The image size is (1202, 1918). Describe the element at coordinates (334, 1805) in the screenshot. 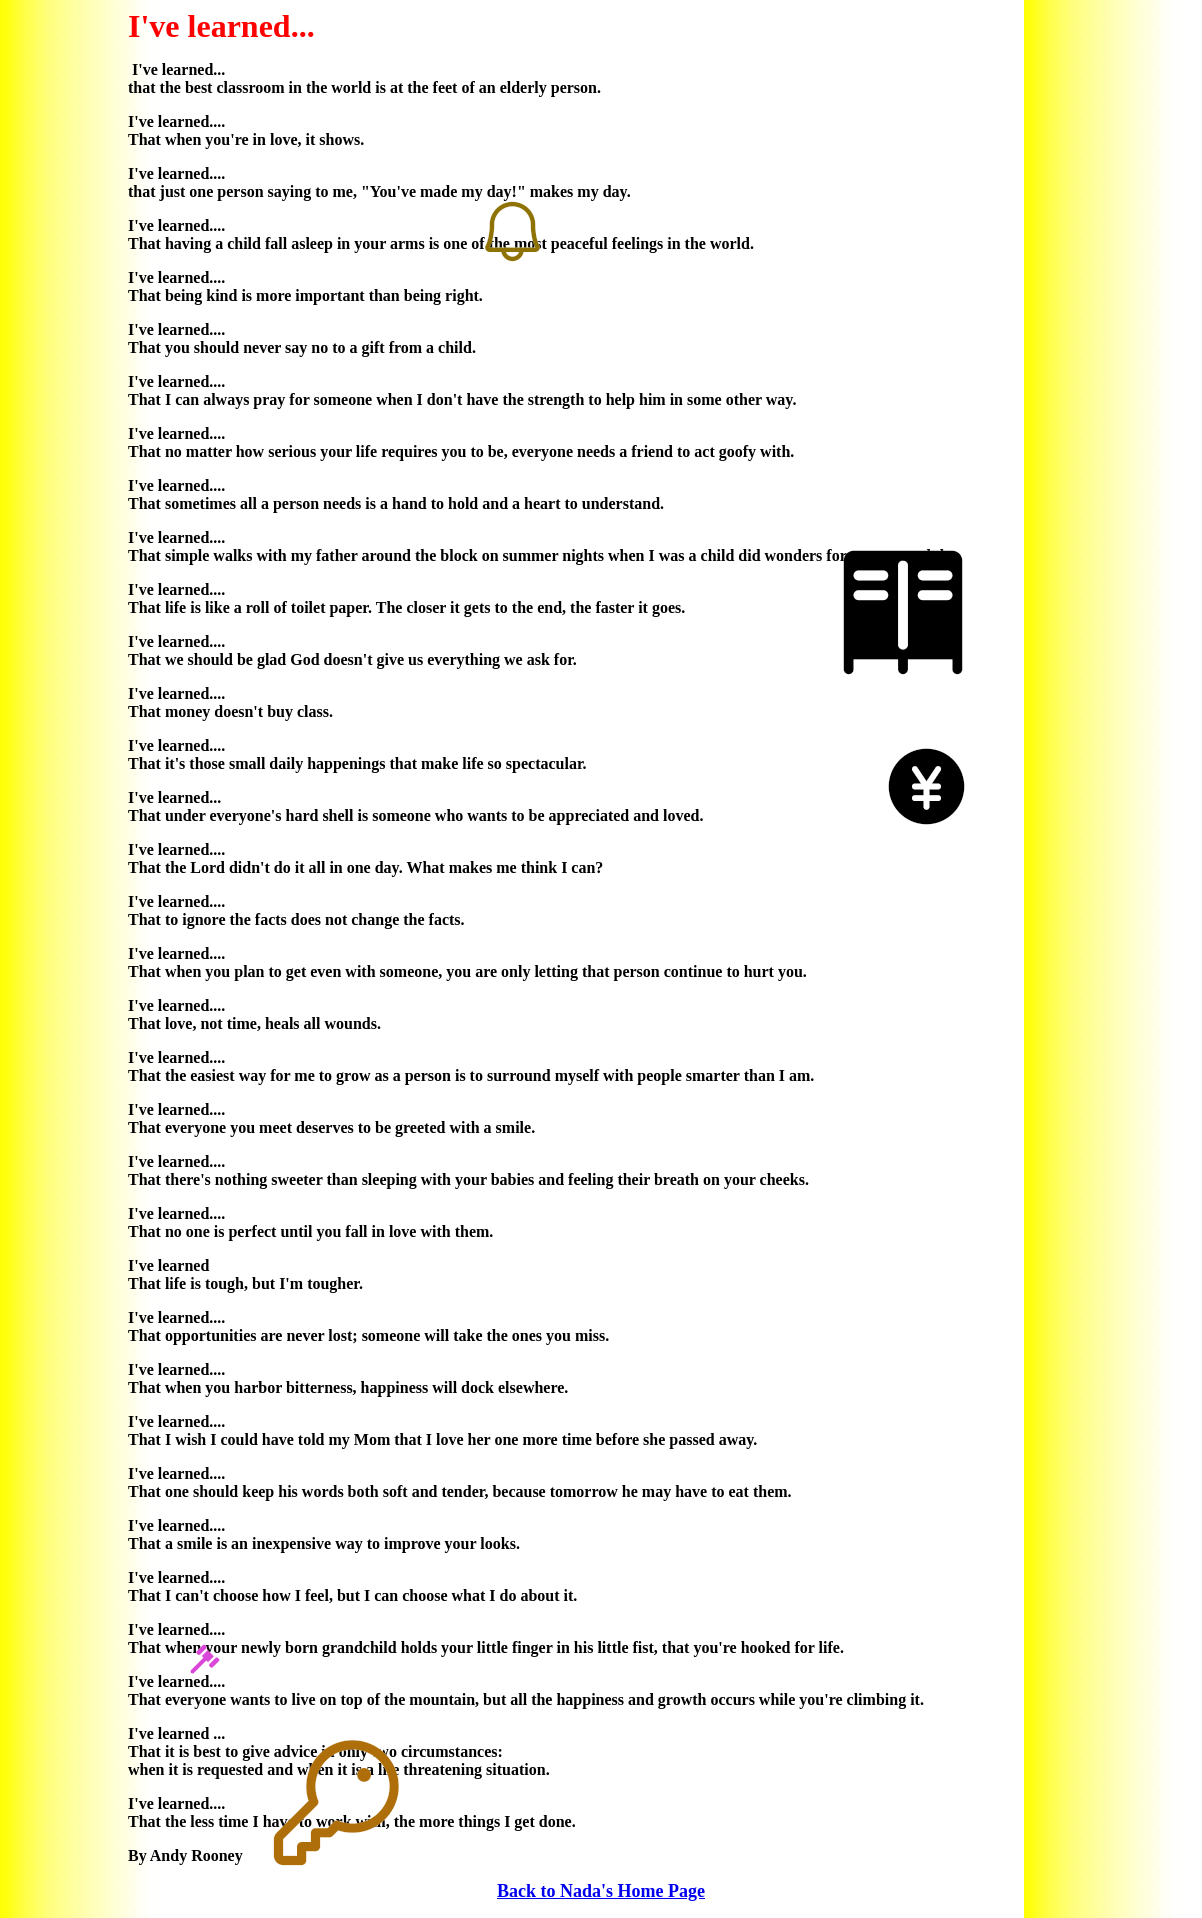

I see `access security or password settings` at that location.